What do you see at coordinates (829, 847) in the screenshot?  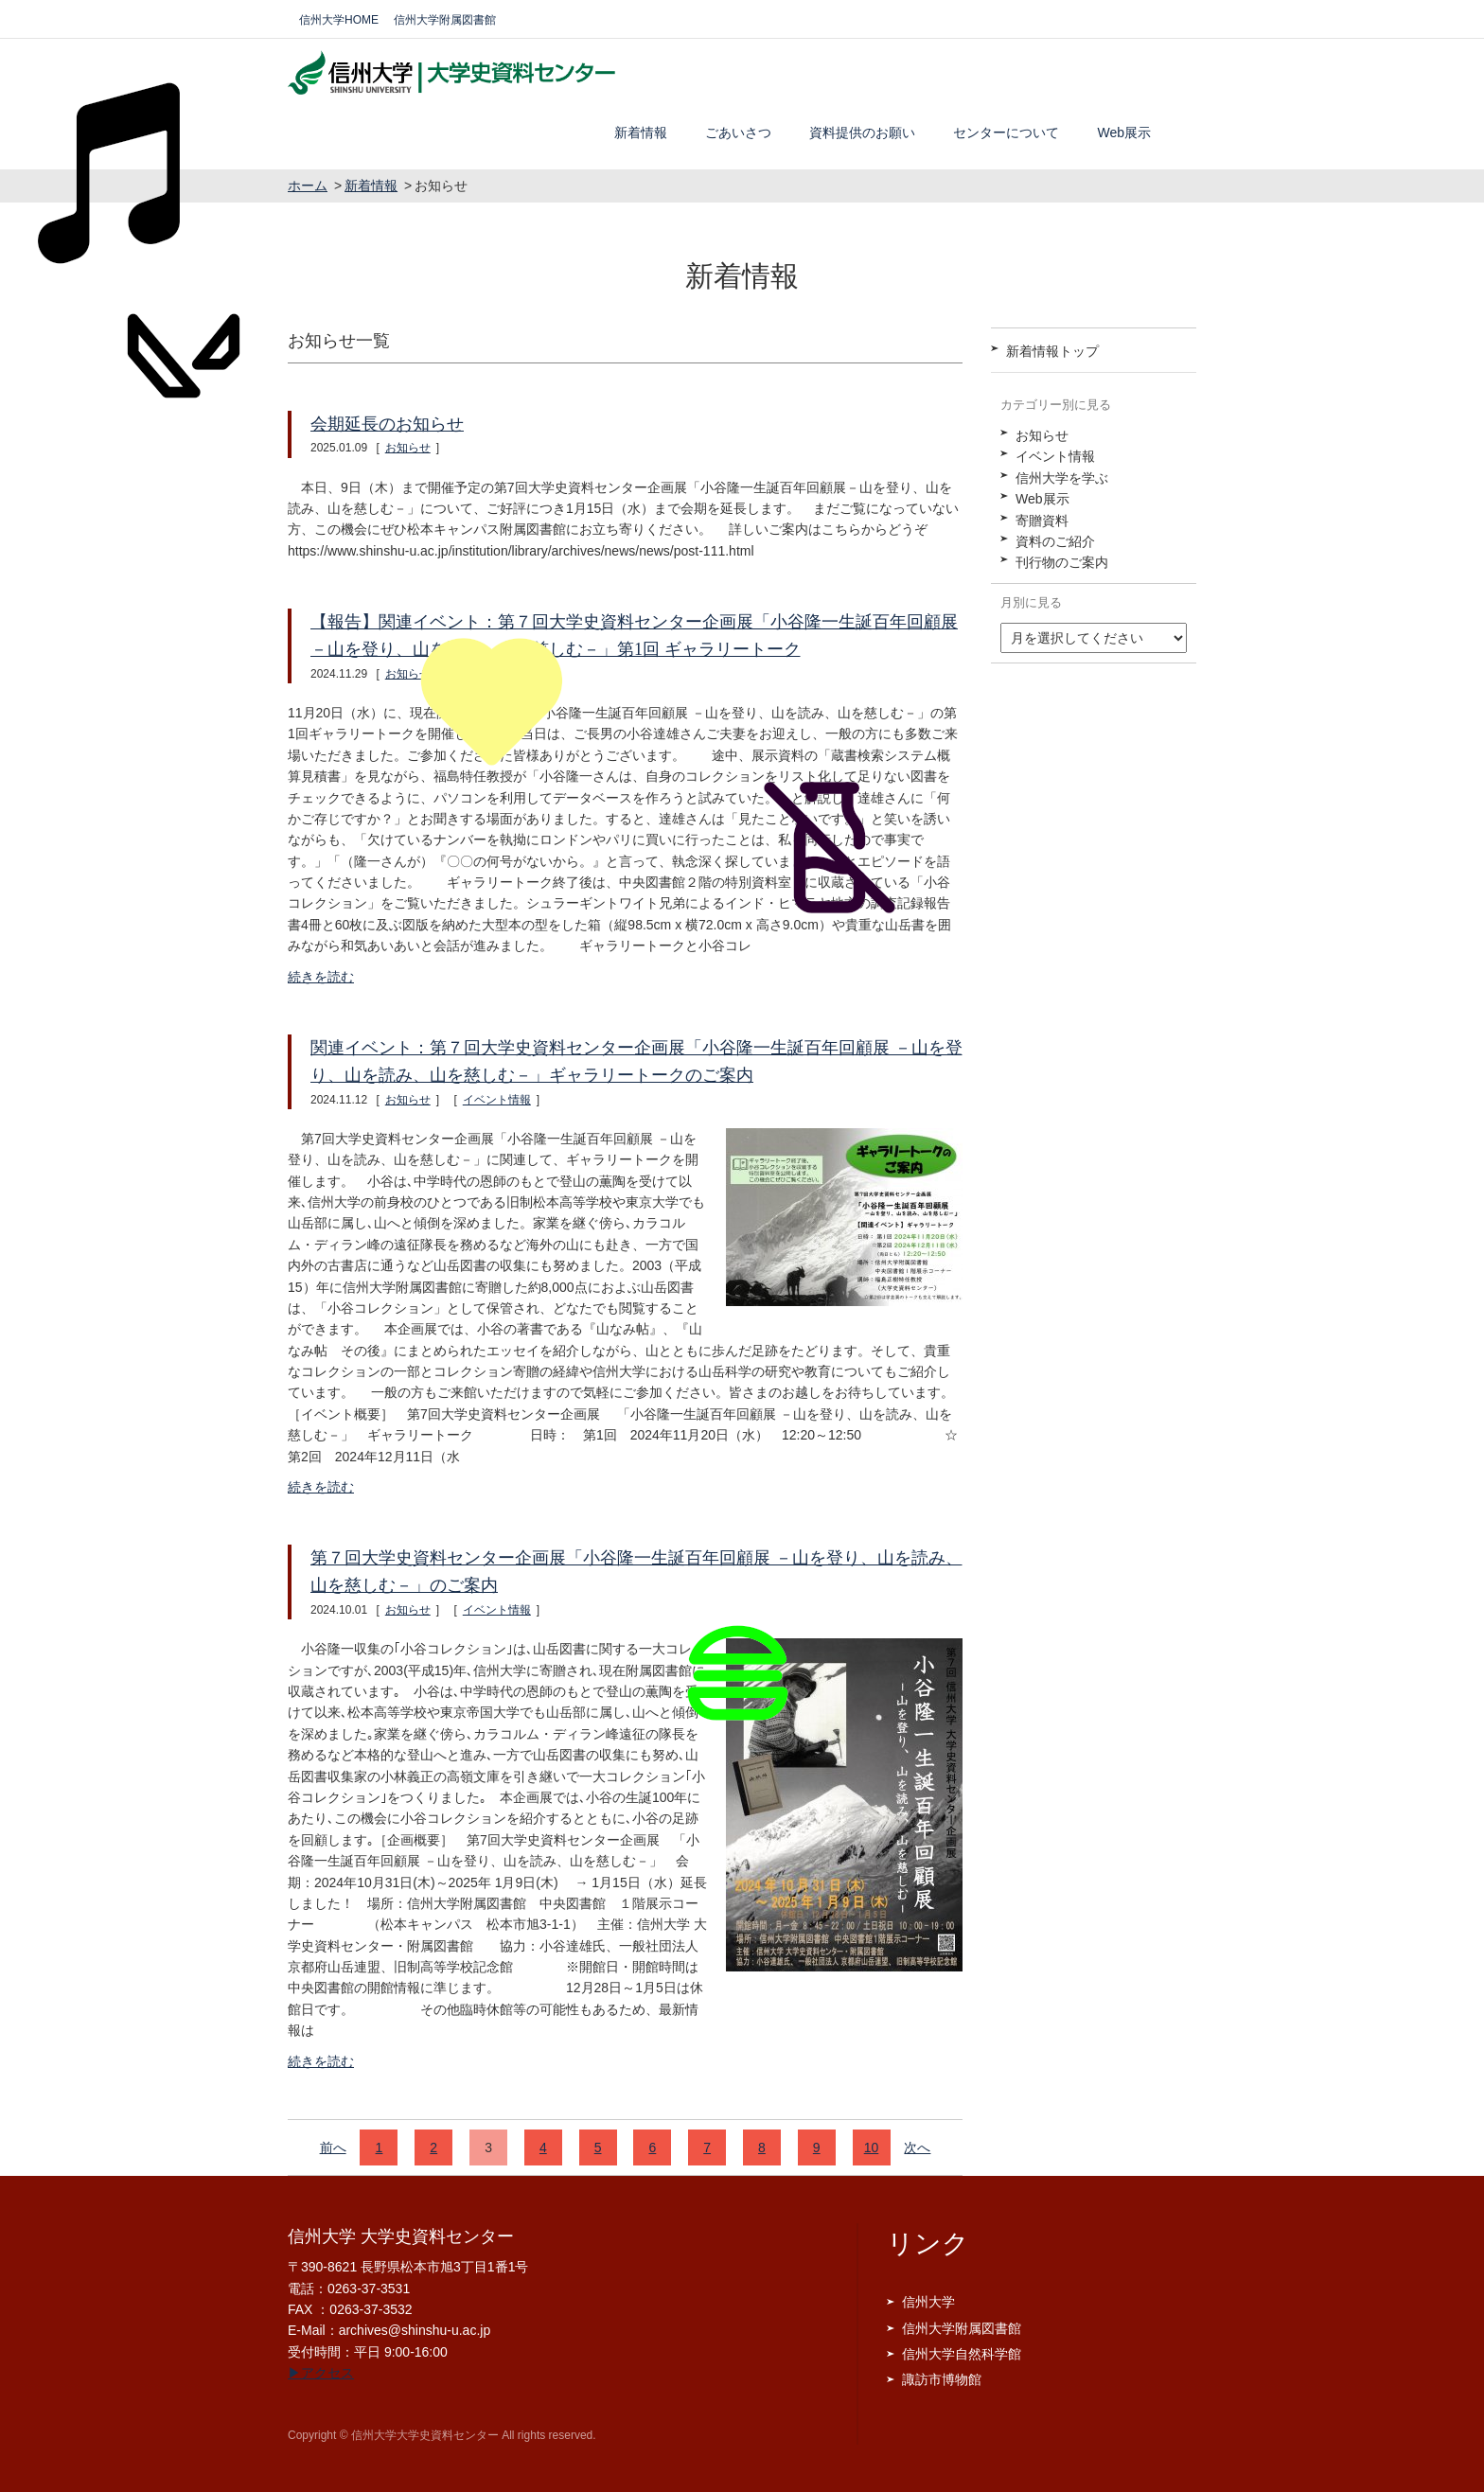 I see `indicates dairy-free or no milk option` at bounding box center [829, 847].